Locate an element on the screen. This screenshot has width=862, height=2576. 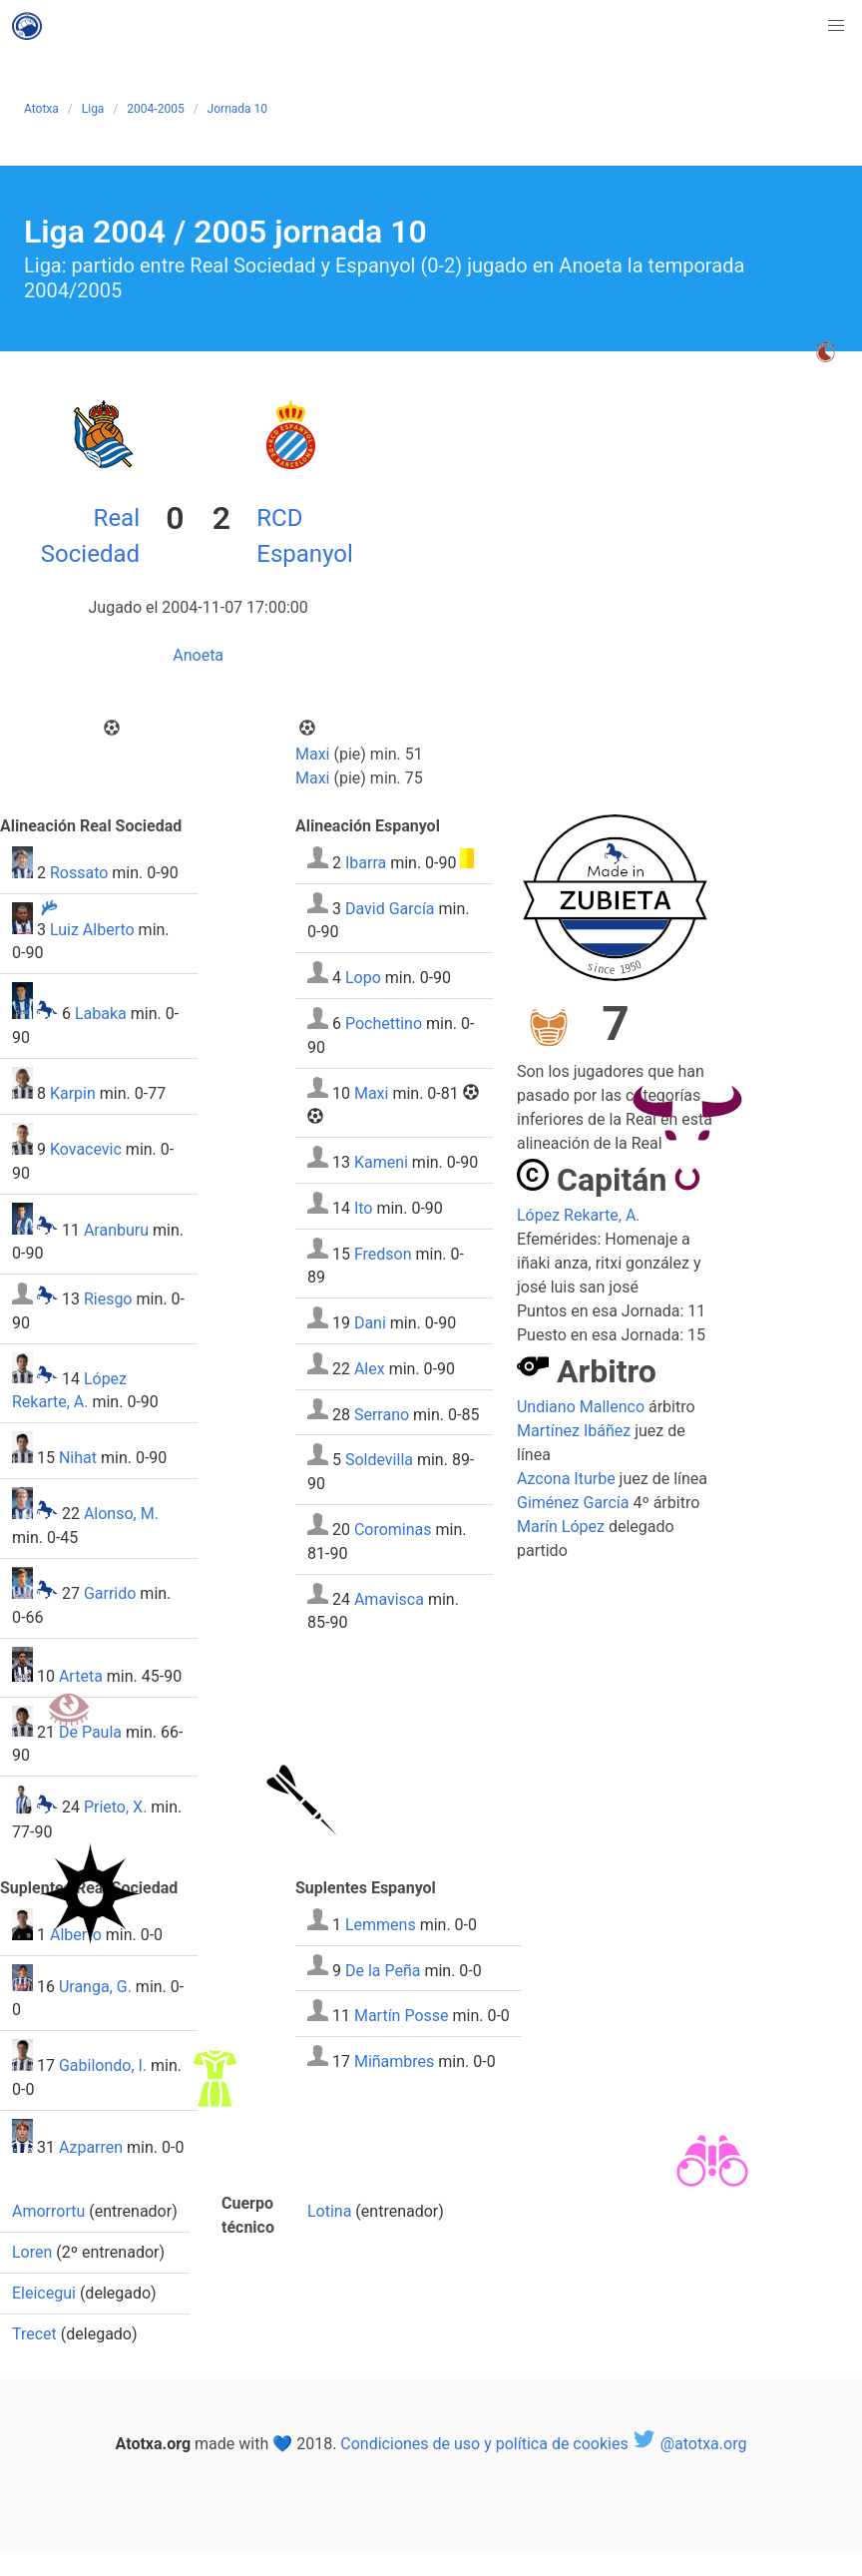
indicates a hazard or danger zone in gameplay is located at coordinates (90, 1893).